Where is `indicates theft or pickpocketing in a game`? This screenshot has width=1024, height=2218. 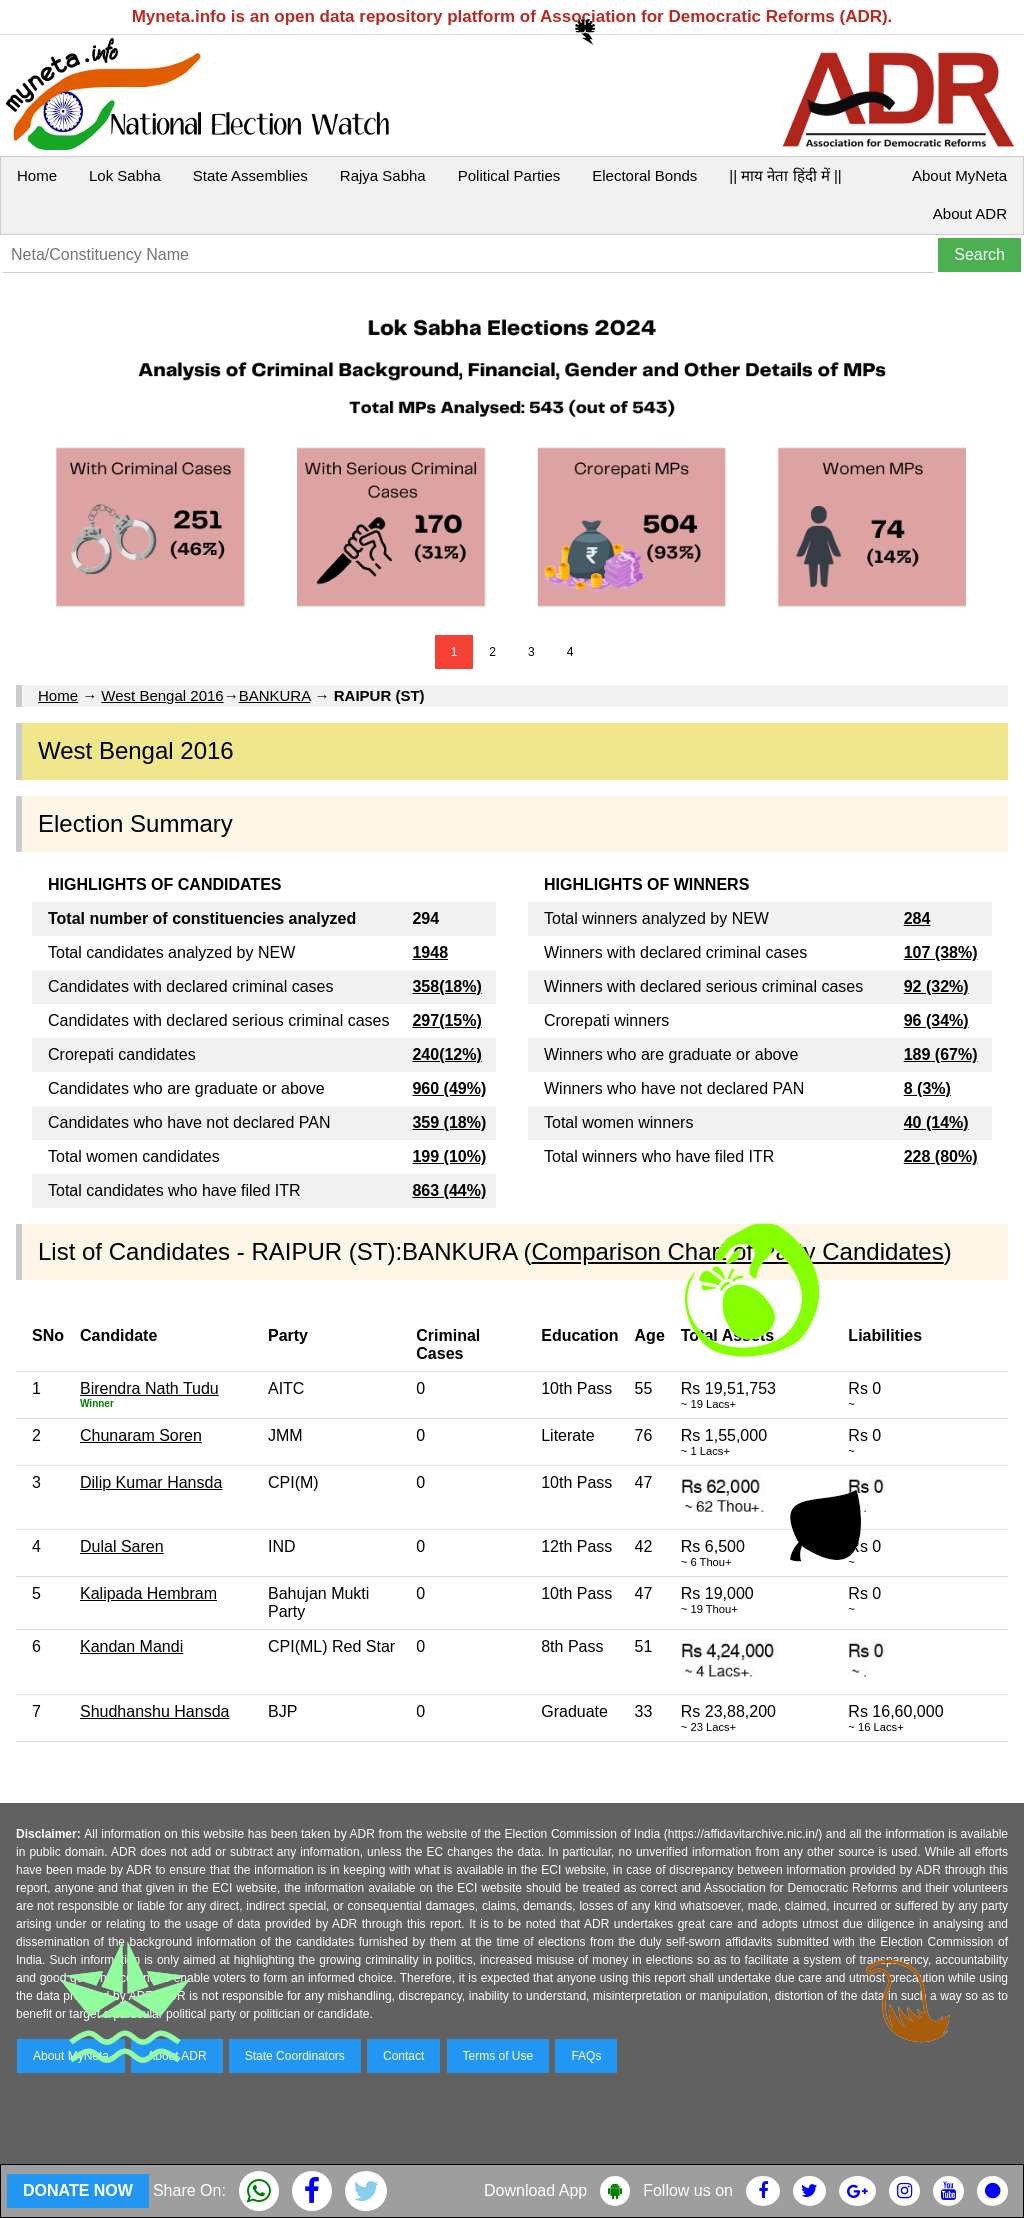
indicates theft or pickpocketing in a game is located at coordinates (752, 1290).